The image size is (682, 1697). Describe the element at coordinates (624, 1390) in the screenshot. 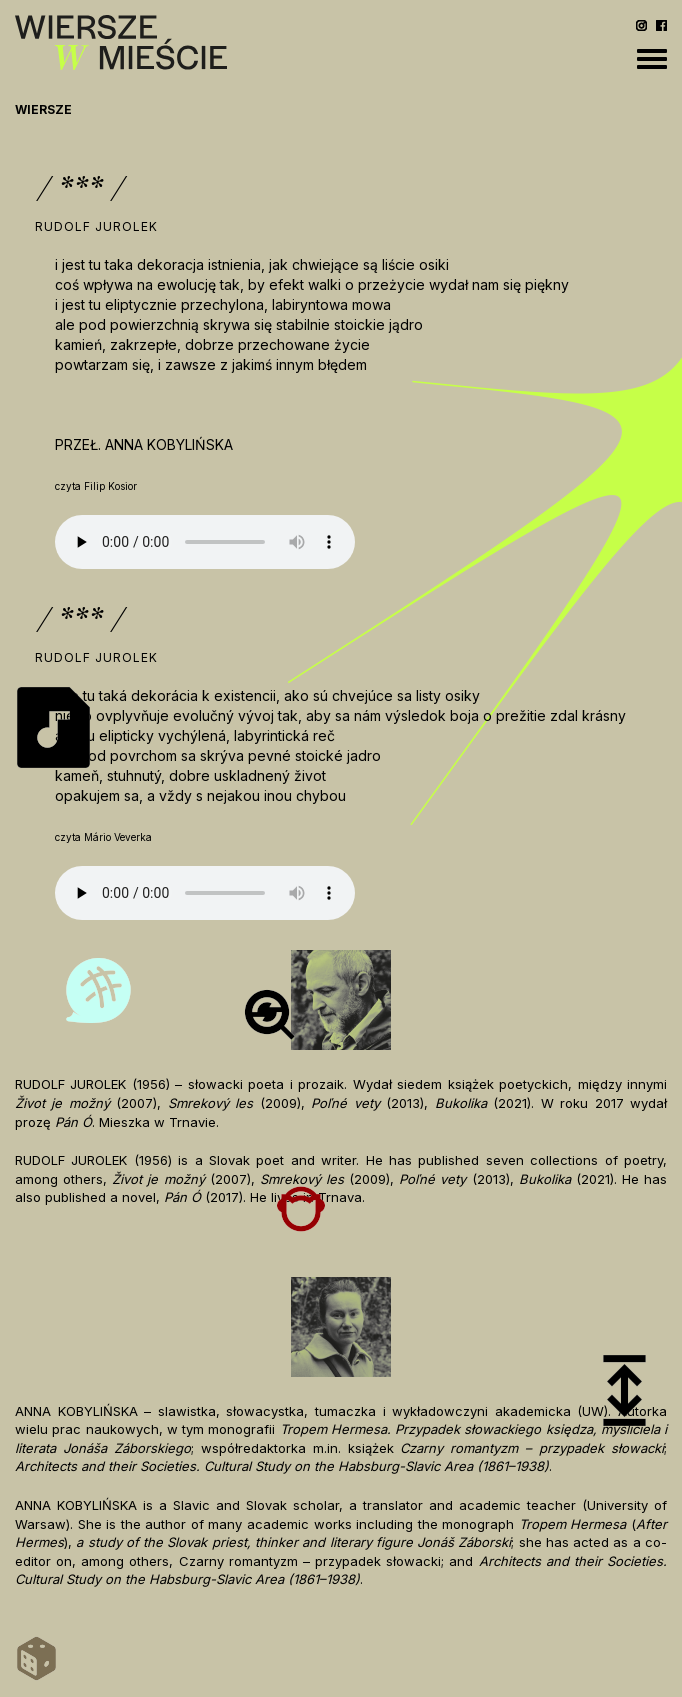

I see `expand element height vertically` at that location.